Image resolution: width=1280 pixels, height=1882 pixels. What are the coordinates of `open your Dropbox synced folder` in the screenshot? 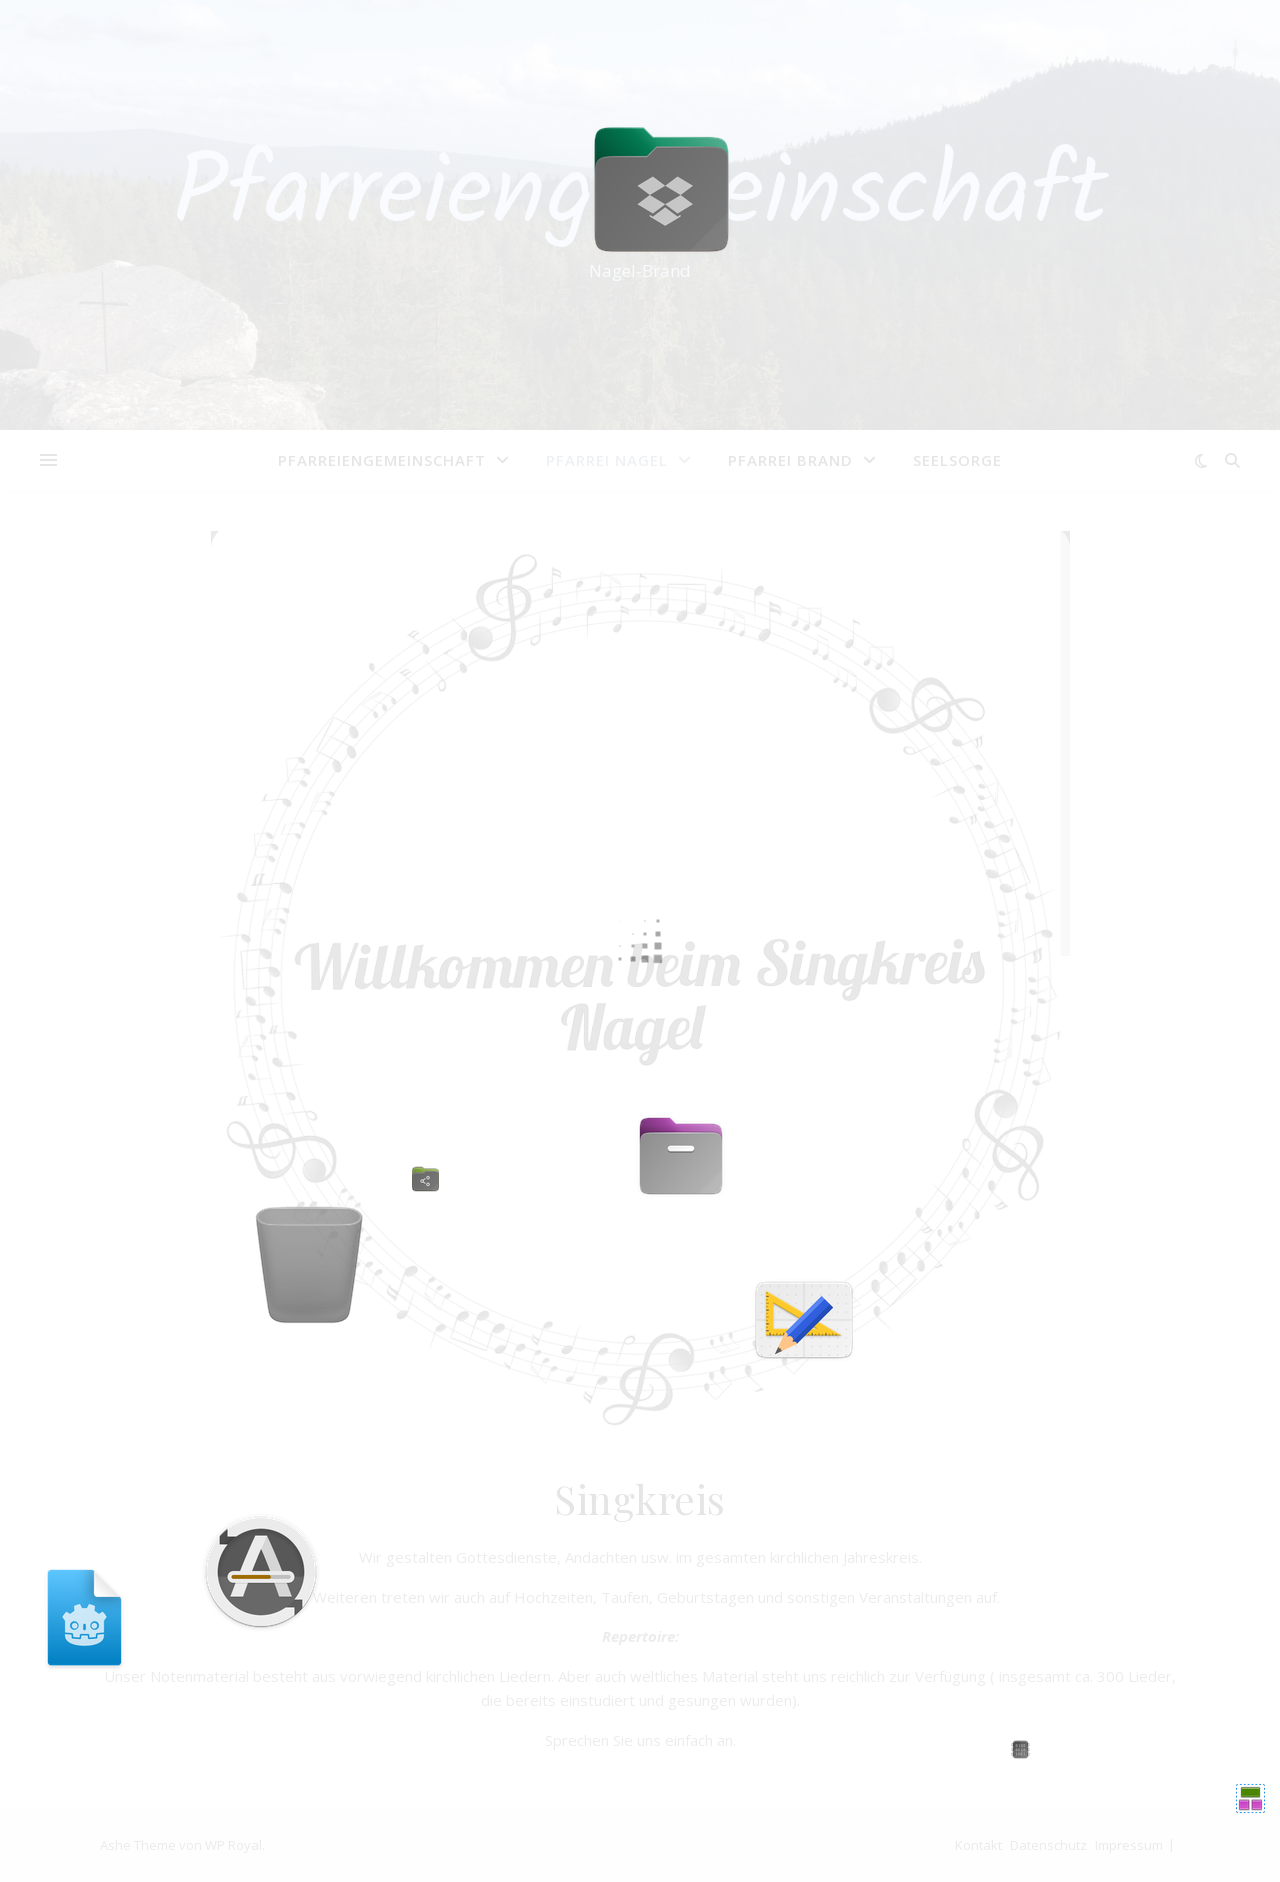 It's located at (661, 189).